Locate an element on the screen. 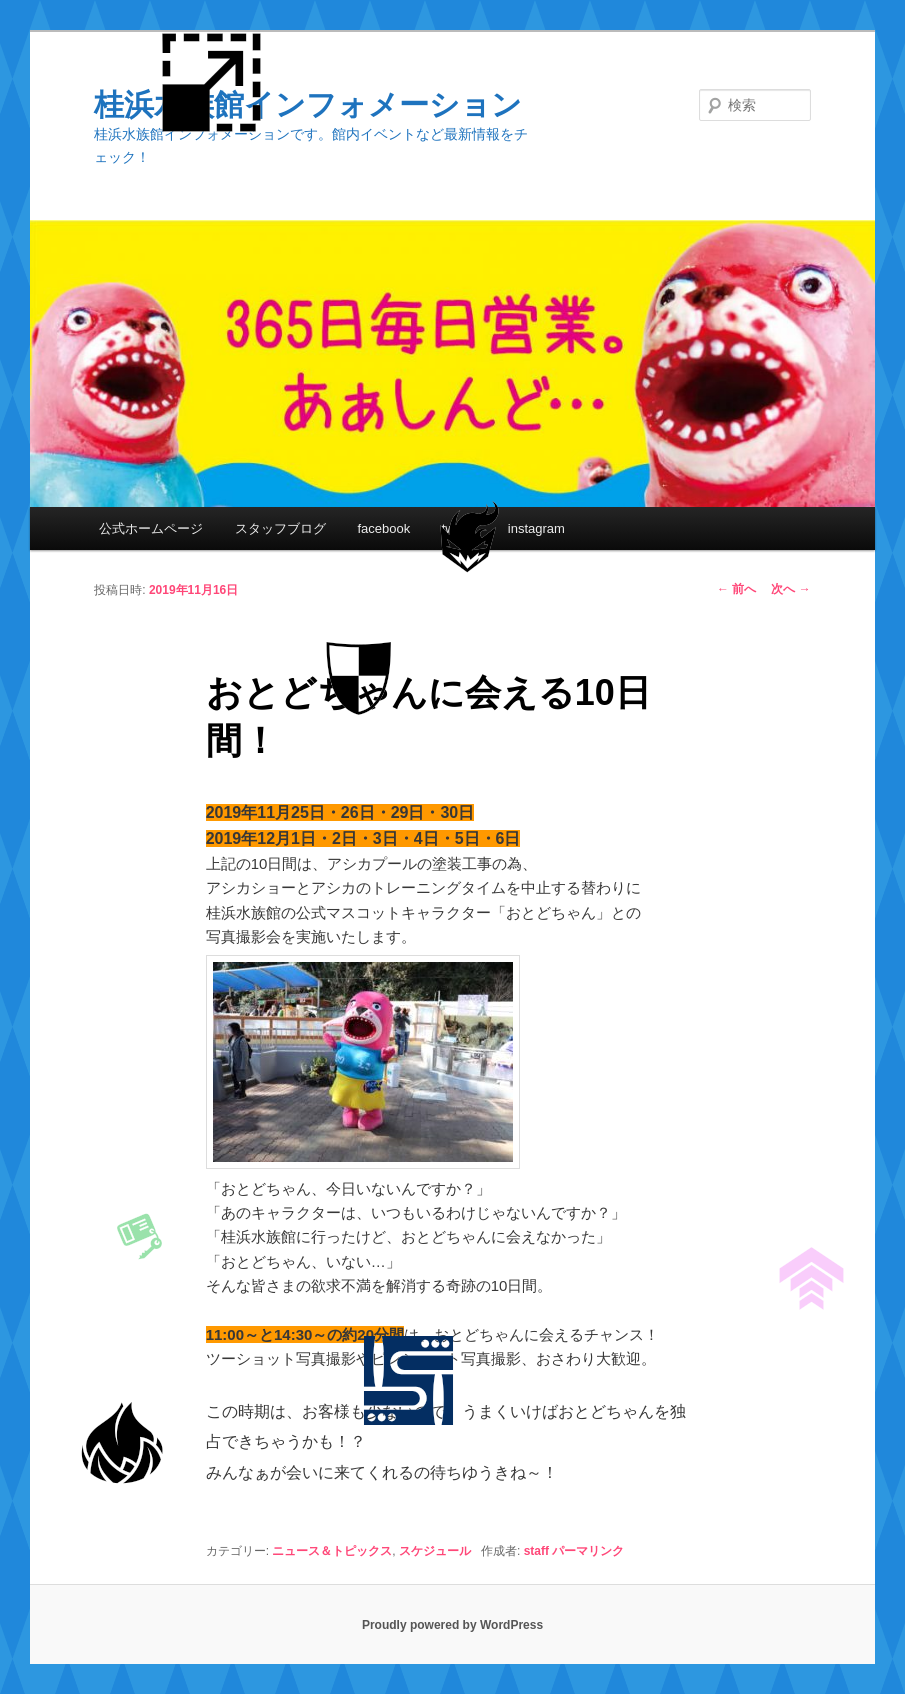  access room or door with keycard is located at coordinates (139, 1236).